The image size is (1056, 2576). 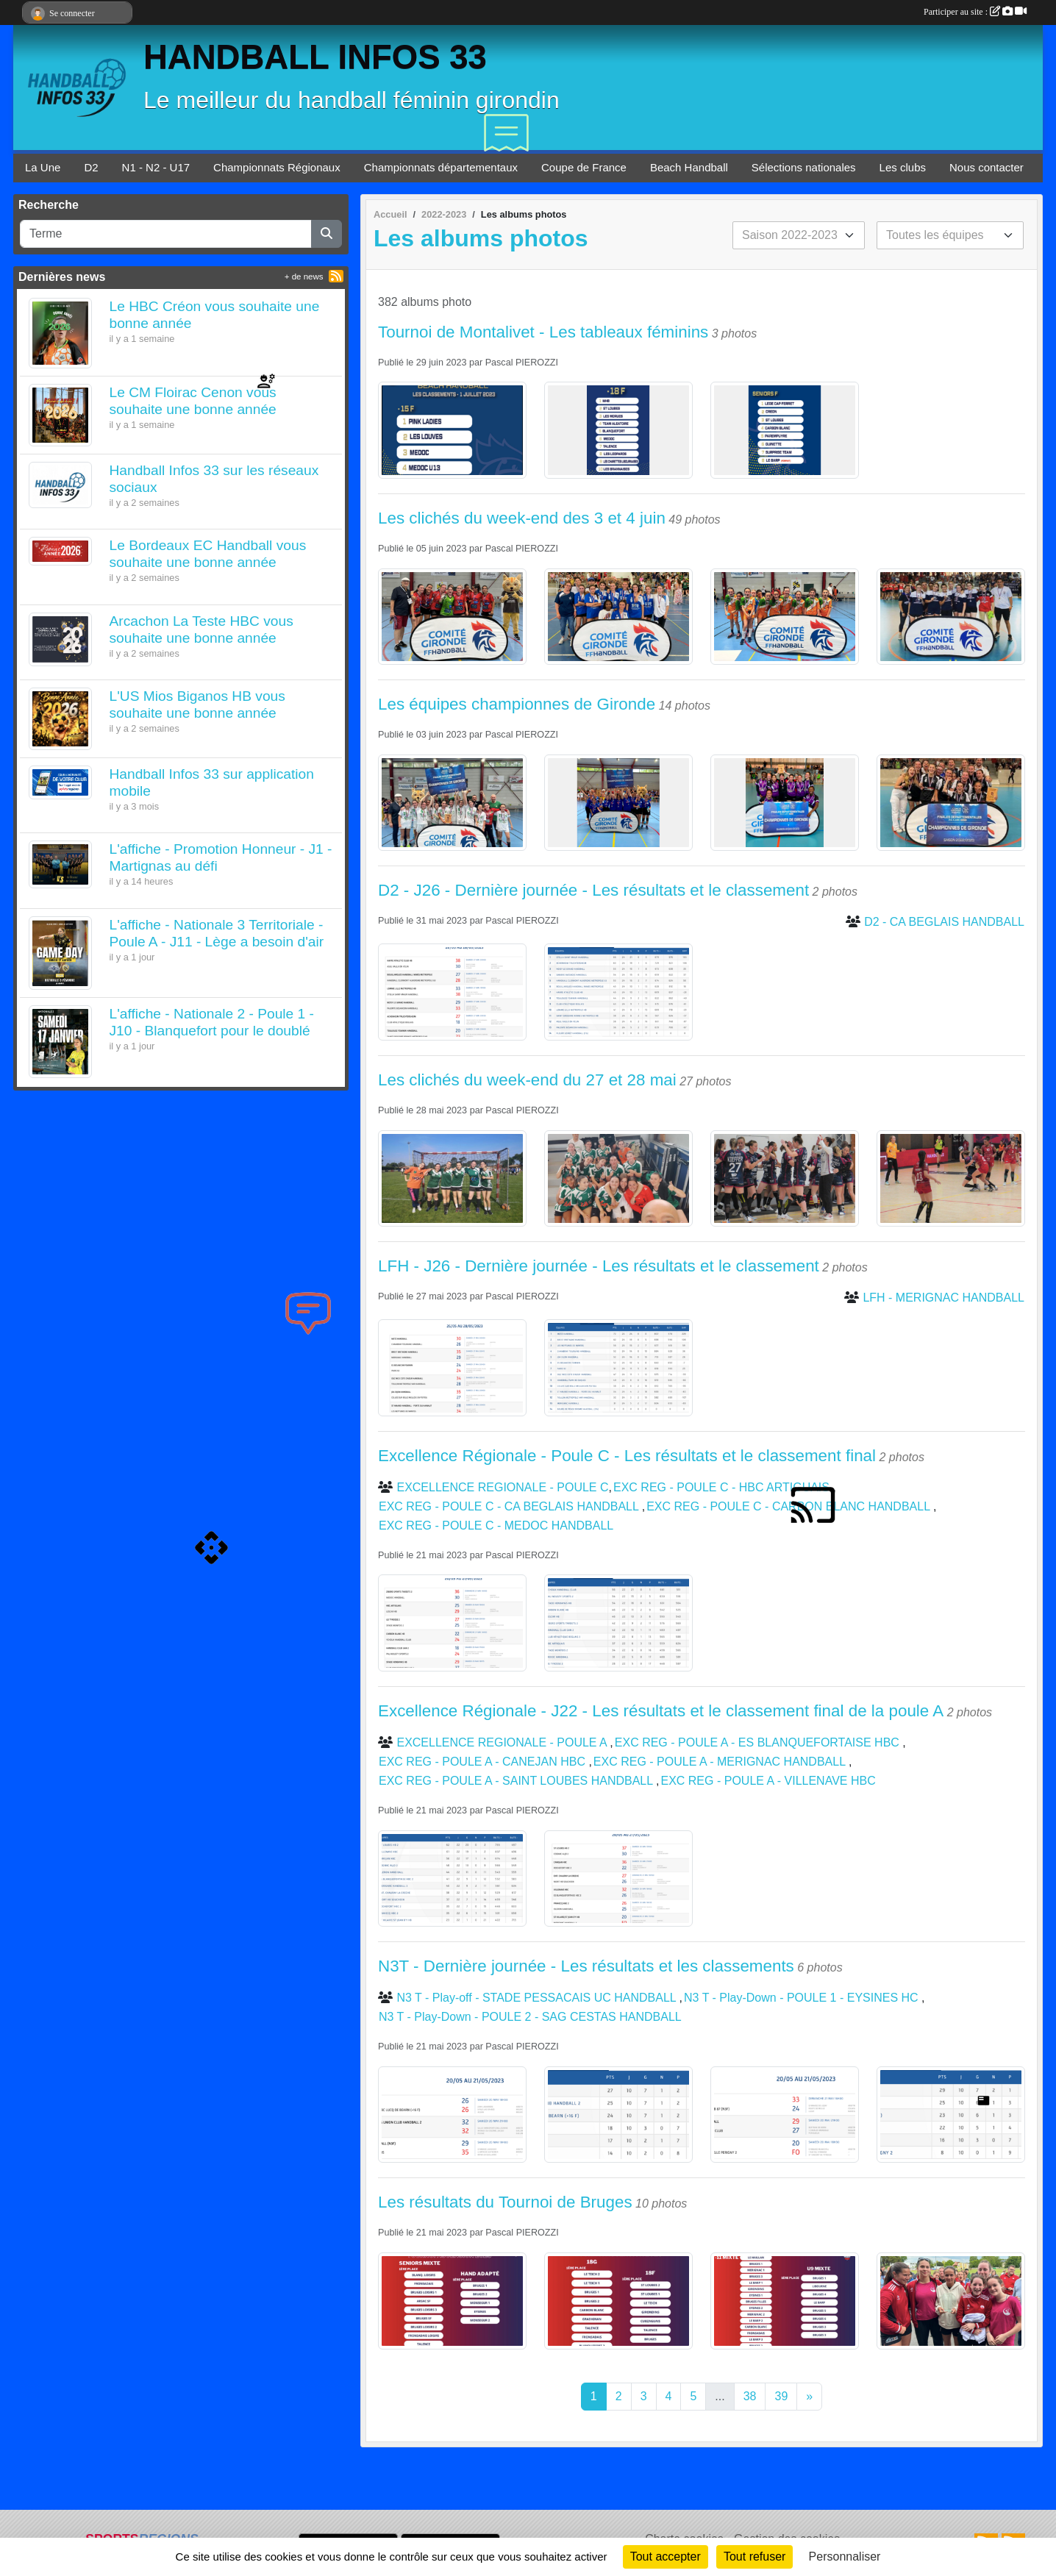 I want to click on view featured playlist, so click(x=983, y=2100).